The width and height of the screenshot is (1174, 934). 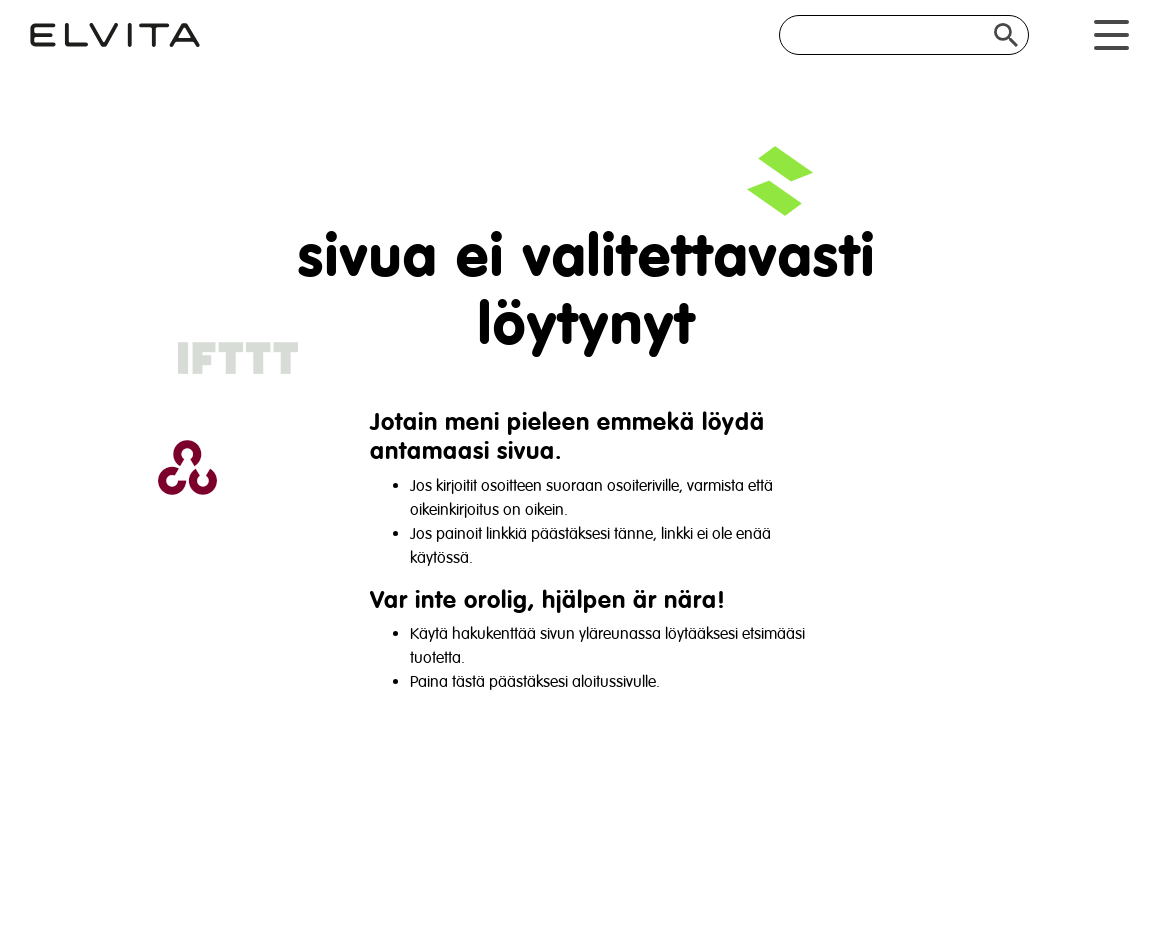 I want to click on nanostores library logo, so click(x=780, y=181).